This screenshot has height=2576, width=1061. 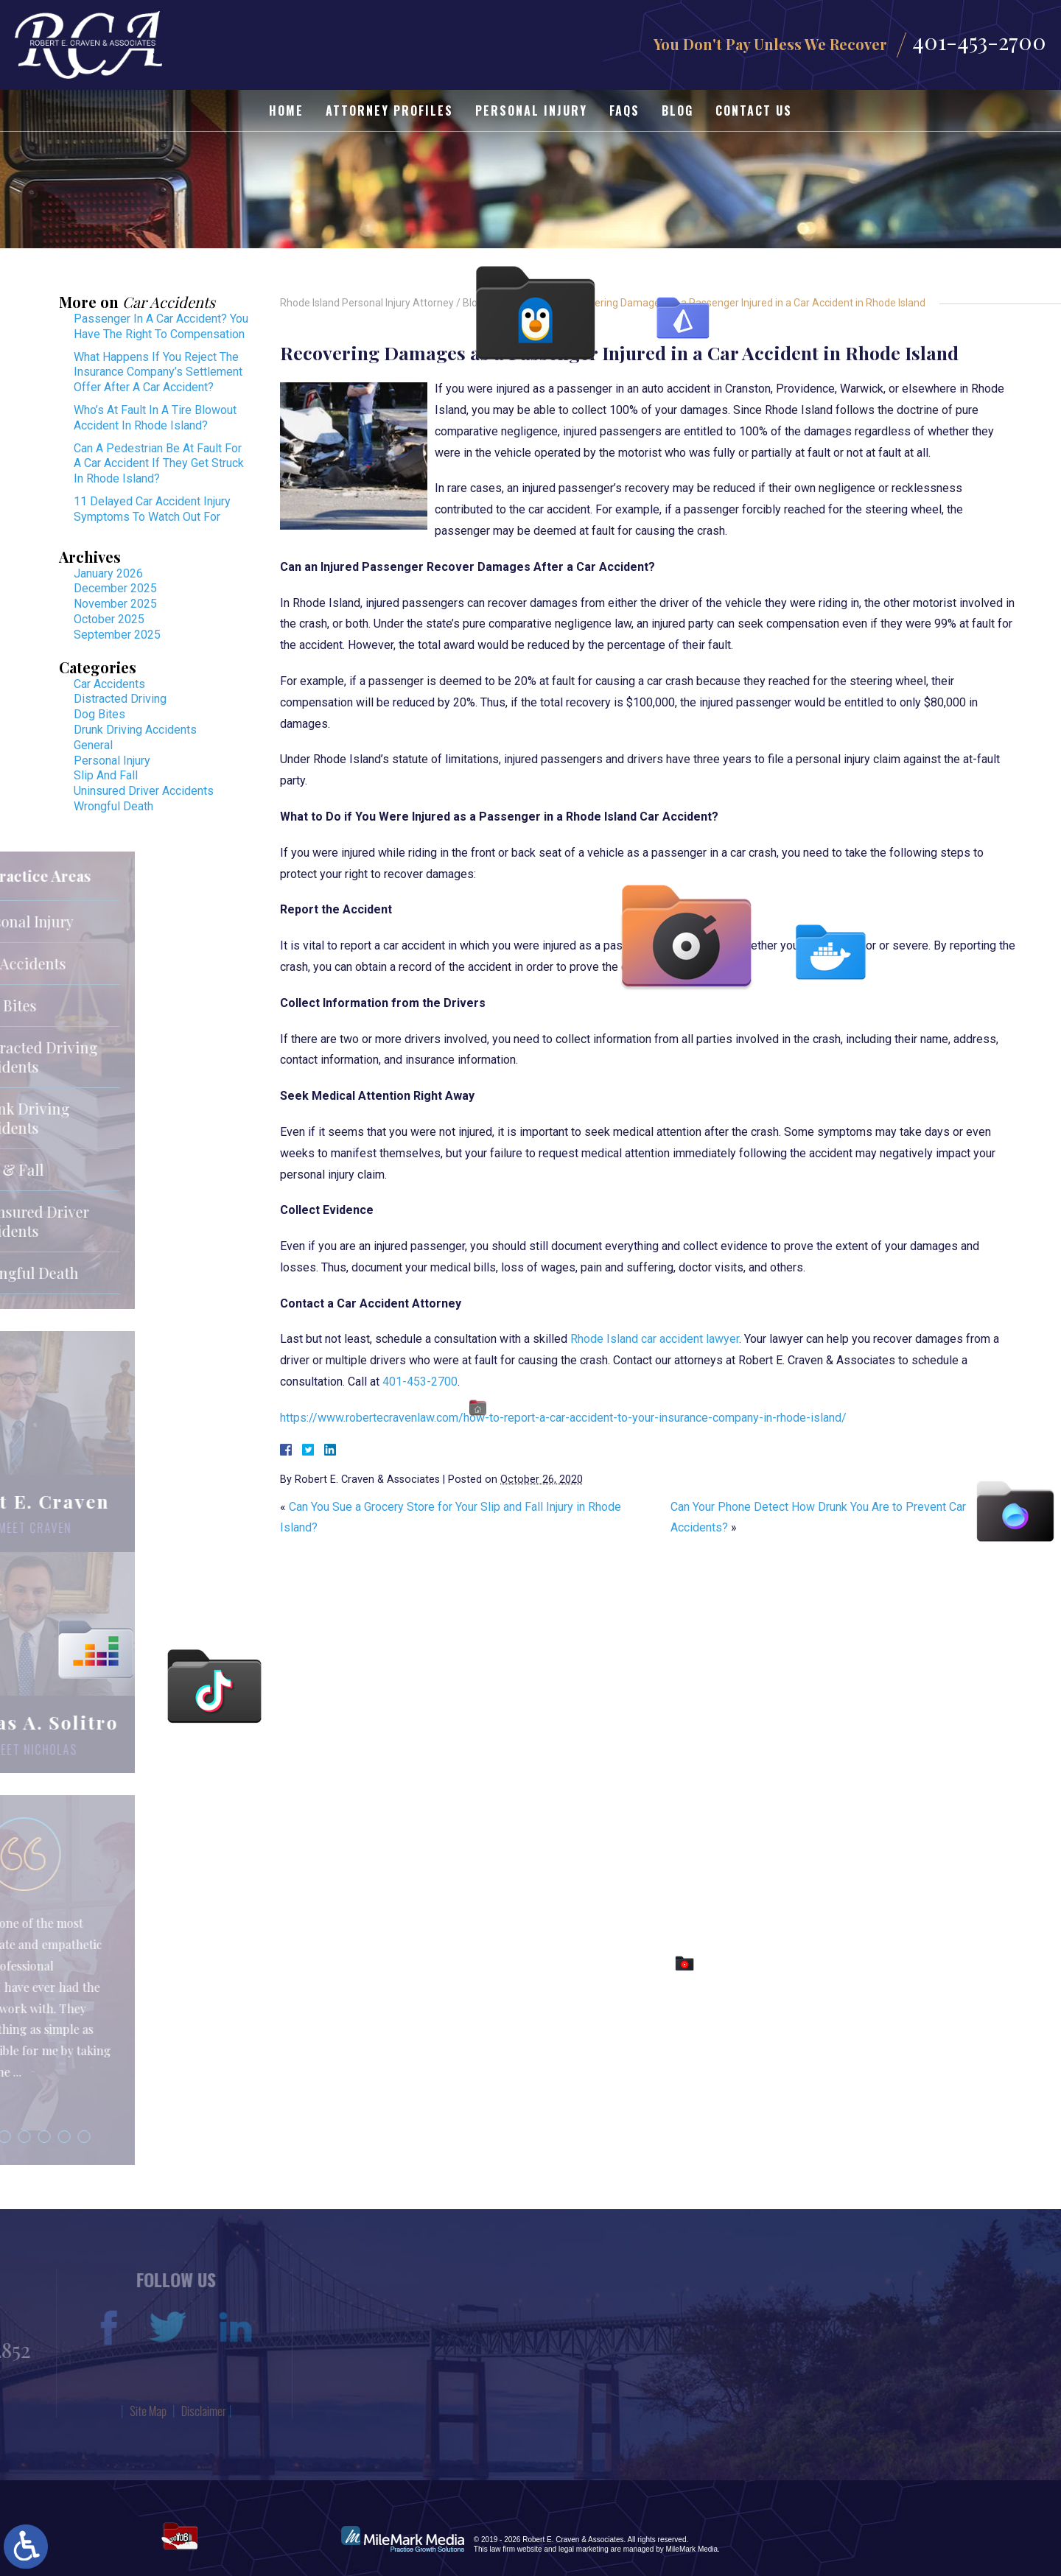 I want to click on open youtube music downloads folder, so click(x=684, y=1964).